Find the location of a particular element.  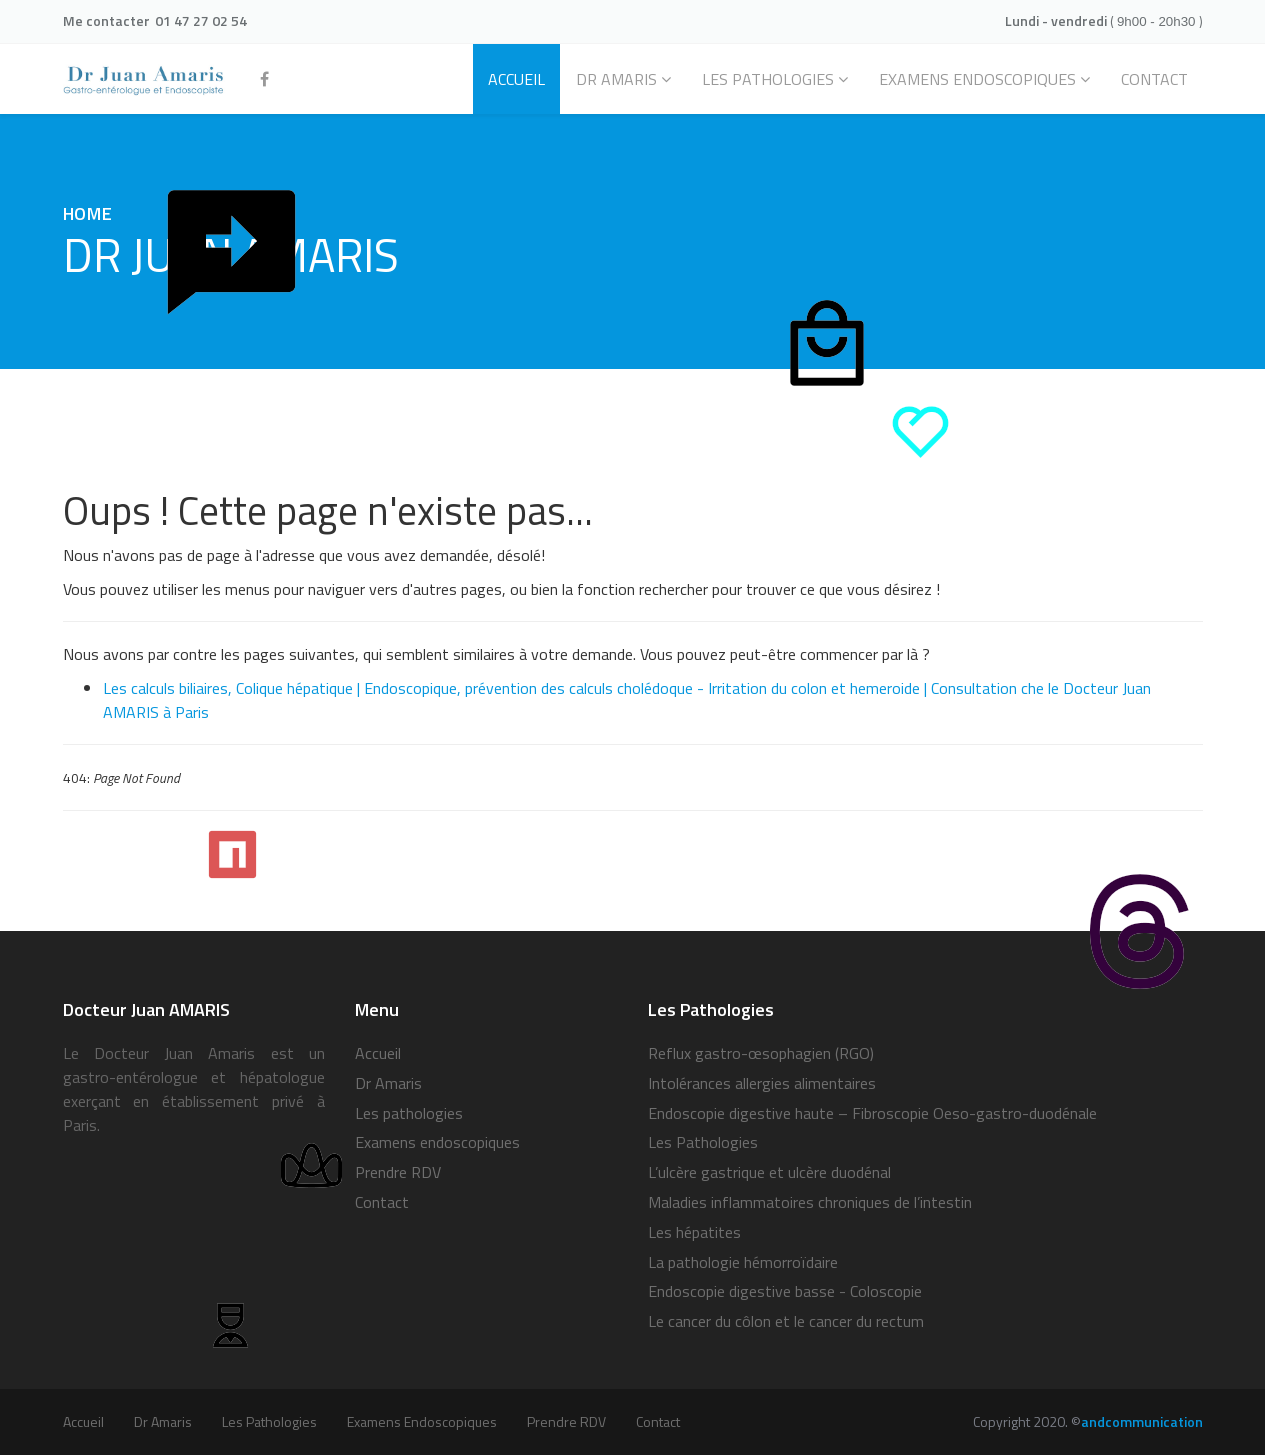

AppSignal logo is located at coordinates (311, 1165).